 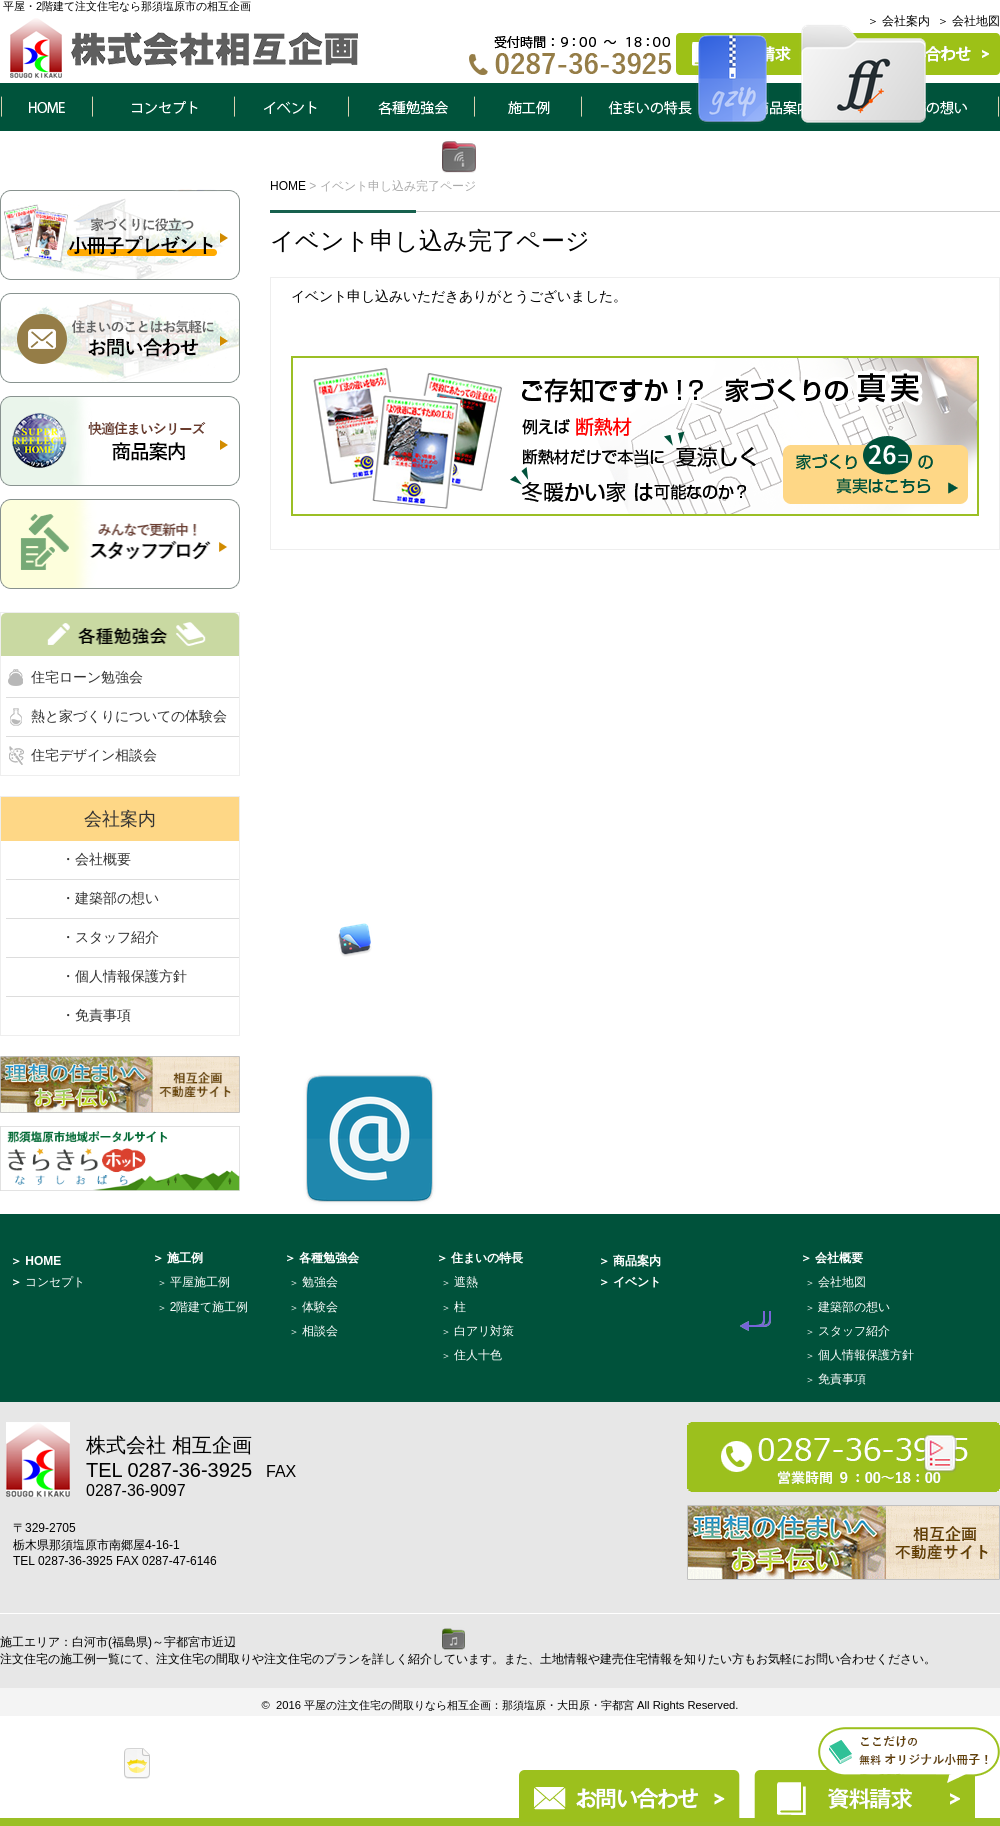 I want to click on access screen capture or screenshot tool, so click(x=354, y=939).